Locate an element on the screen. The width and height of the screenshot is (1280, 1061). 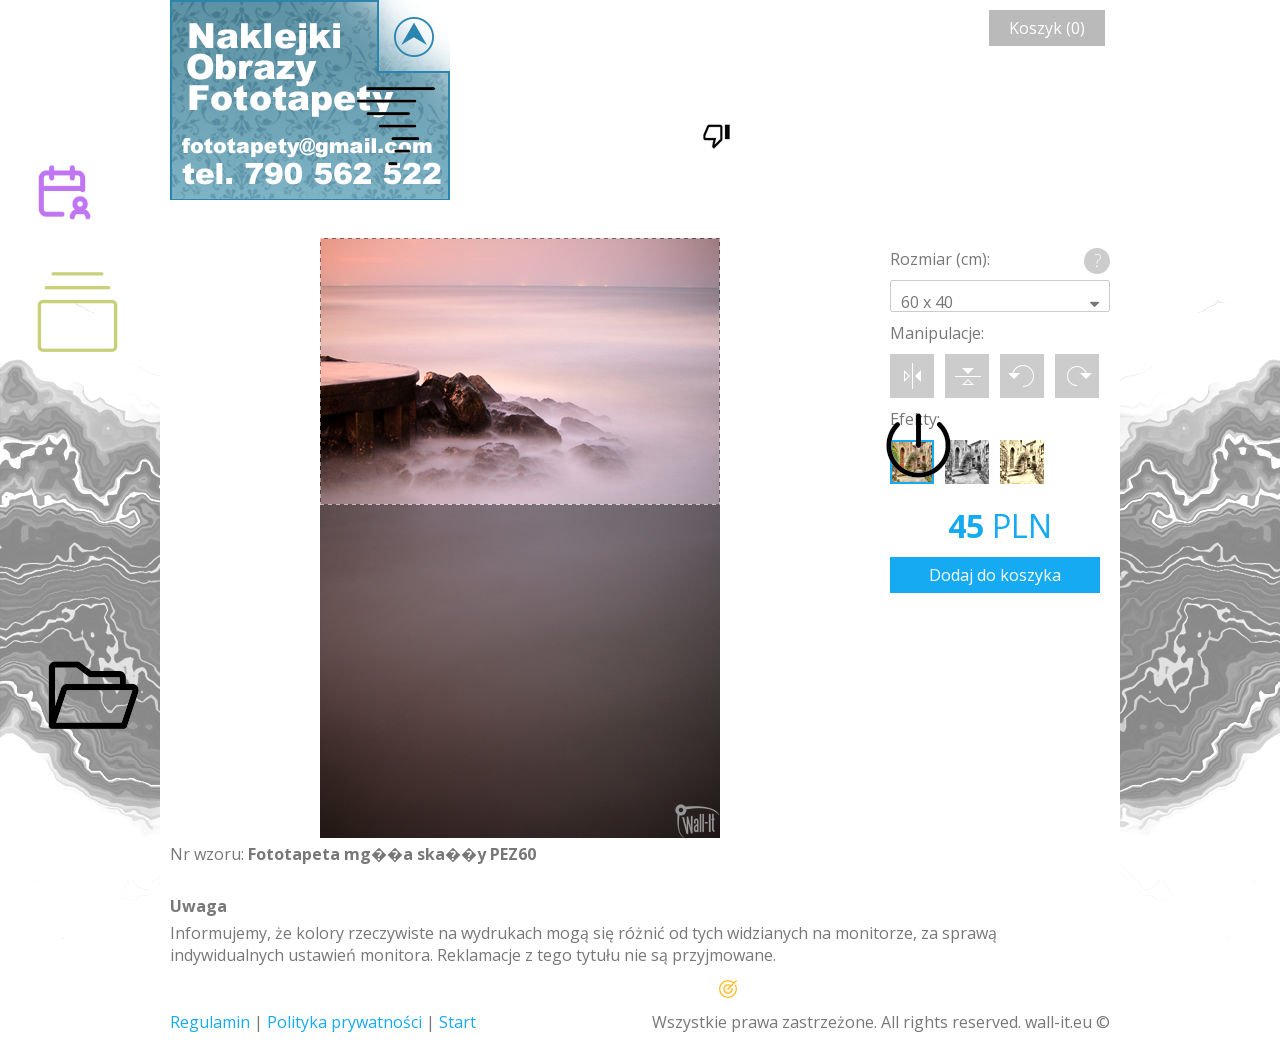
set a goal or target is located at coordinates (728, 989).